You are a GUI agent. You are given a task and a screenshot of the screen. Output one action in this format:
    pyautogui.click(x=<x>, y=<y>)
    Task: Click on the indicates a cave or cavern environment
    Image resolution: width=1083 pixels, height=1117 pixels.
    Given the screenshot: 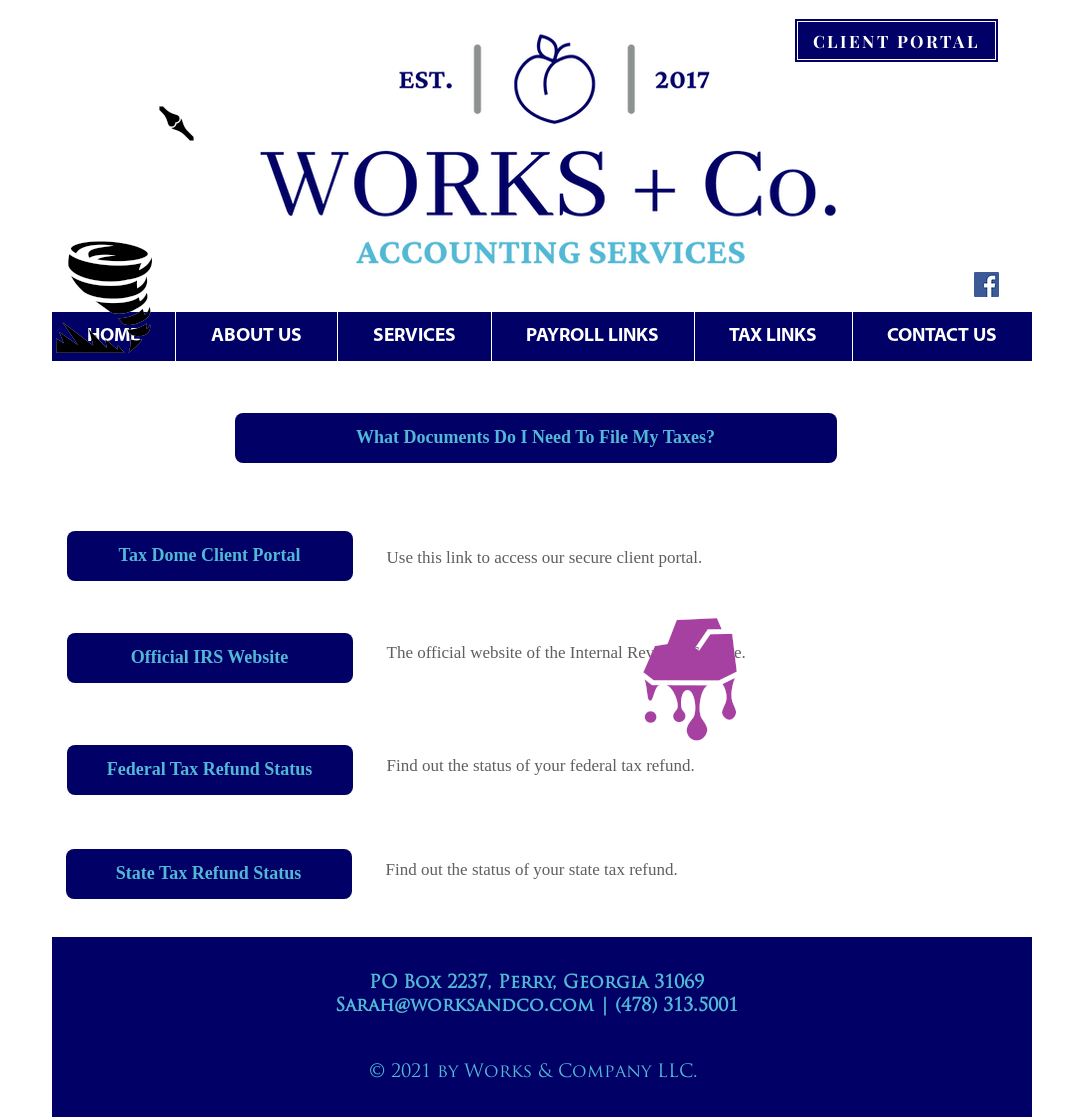 What is the action you would take?
    pyautogui.click(x=694, y=679)
    